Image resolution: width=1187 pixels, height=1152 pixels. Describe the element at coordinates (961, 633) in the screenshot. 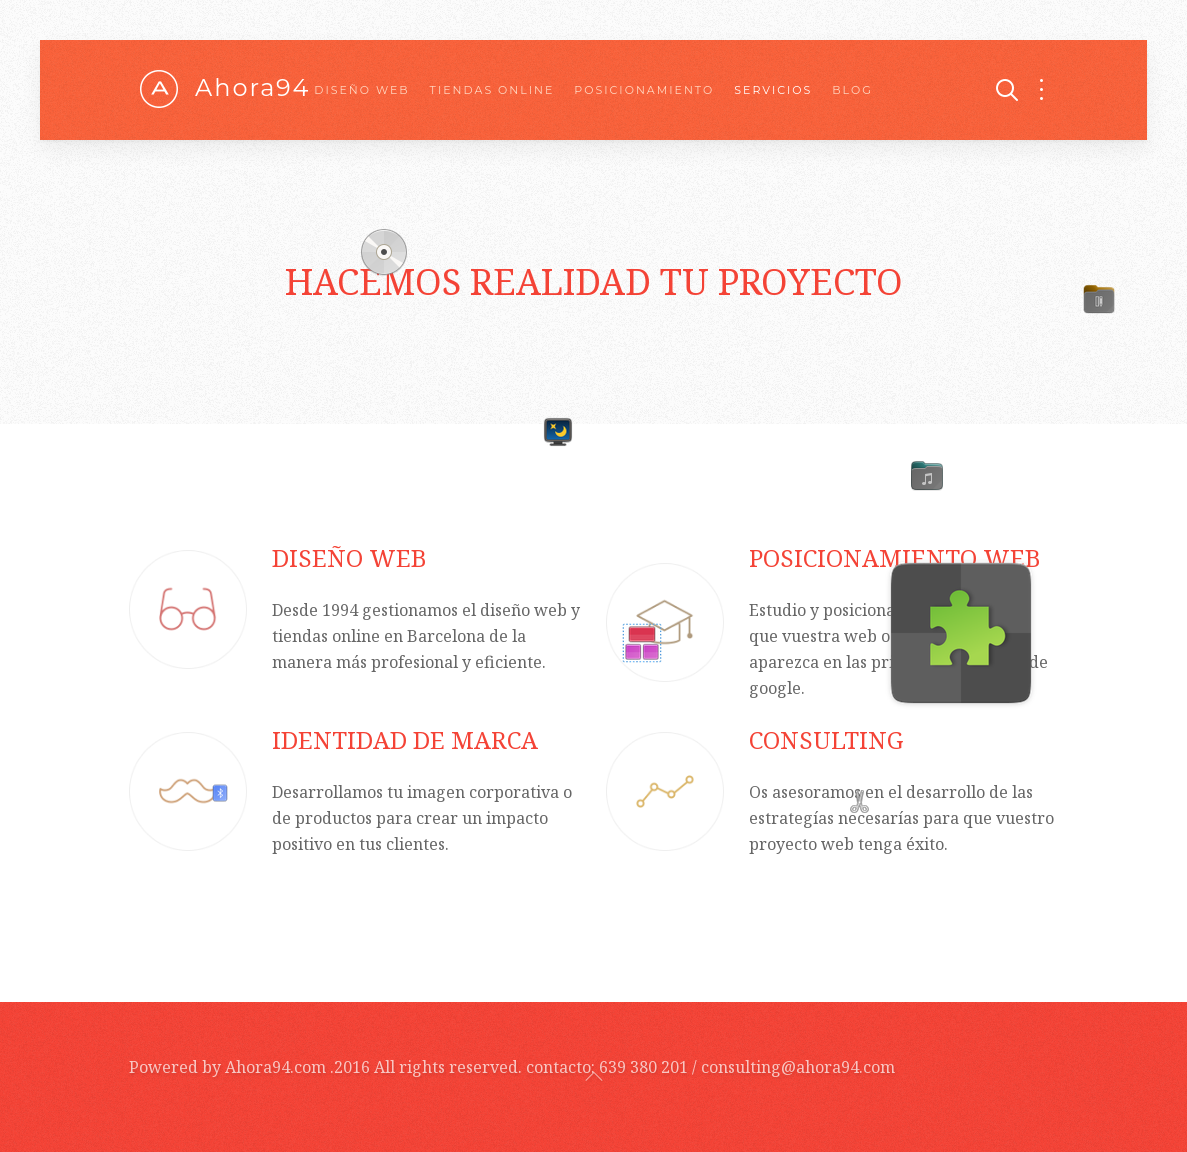

I see `browse or manage system add-ons` at that location.